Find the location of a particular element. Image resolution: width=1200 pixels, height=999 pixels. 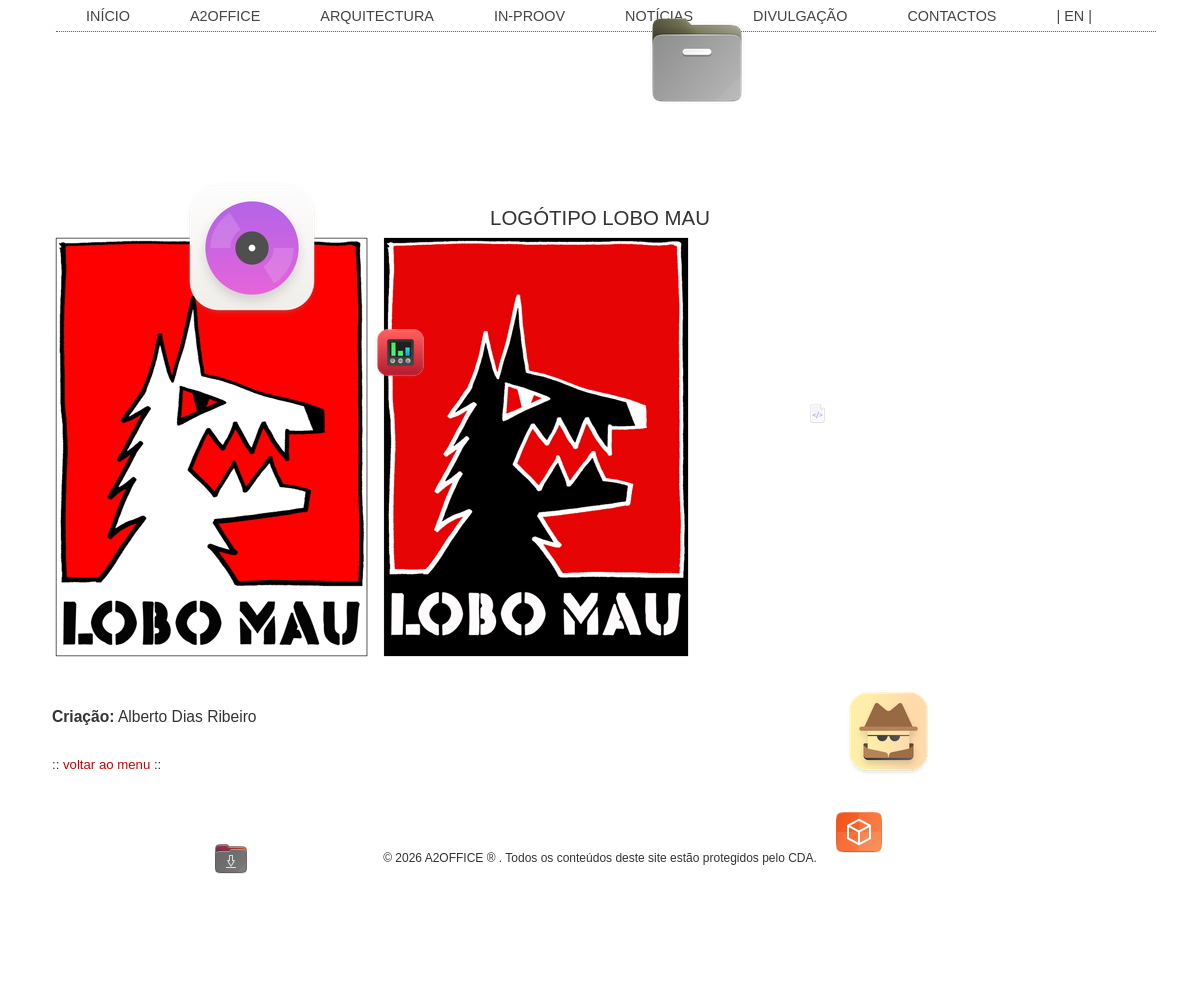

open d-spy application for debugging d-bus is located at coordinates (888, 731).